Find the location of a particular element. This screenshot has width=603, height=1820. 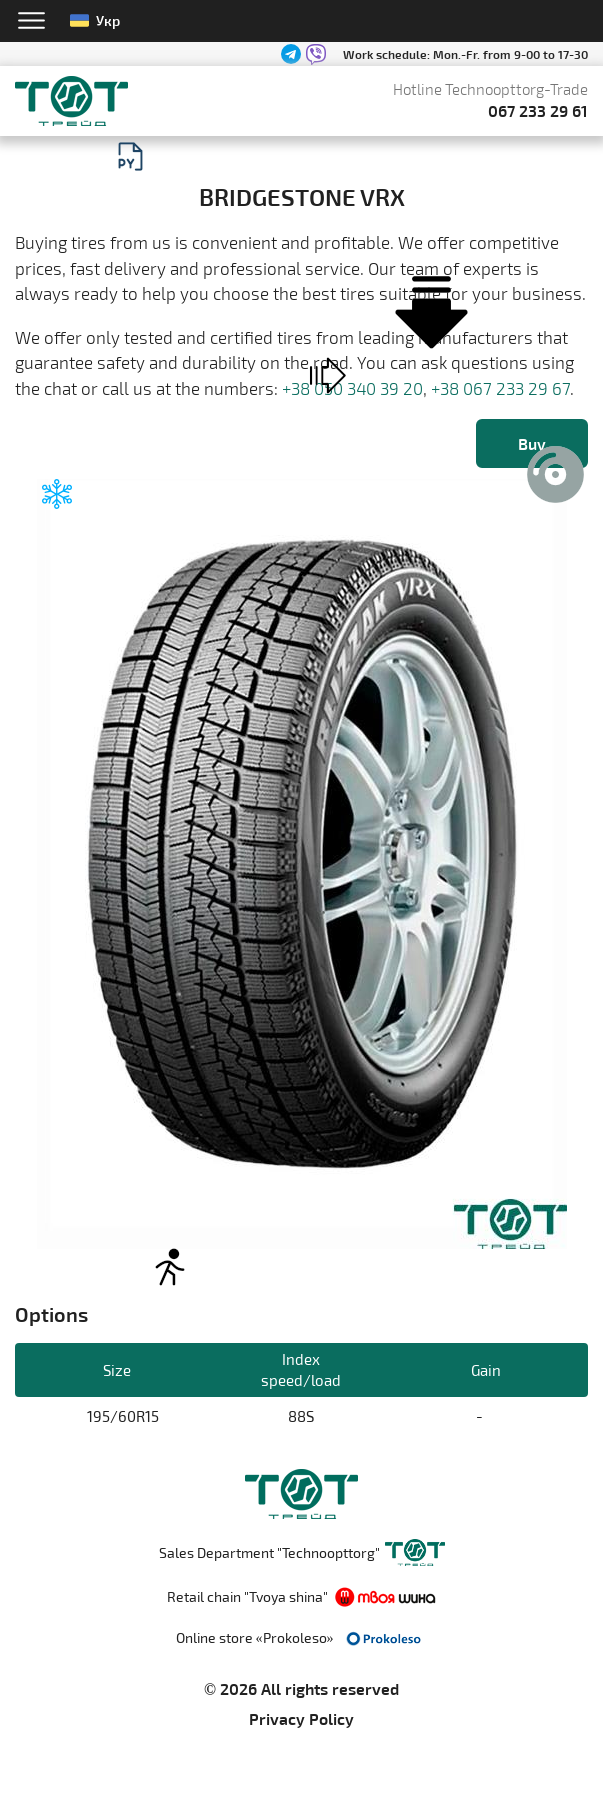

switch to walking directions is located at coordinates (170, 1267).